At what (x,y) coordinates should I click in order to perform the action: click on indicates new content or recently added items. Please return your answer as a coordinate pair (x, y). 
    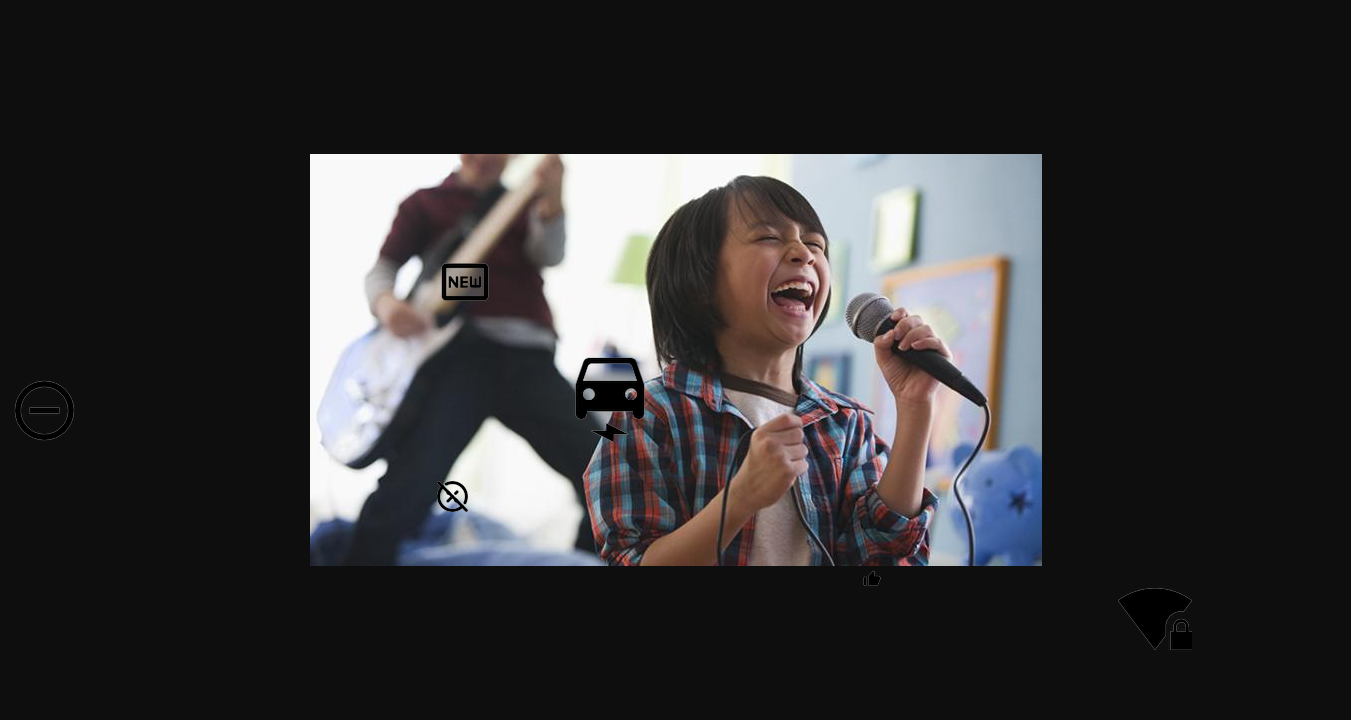
    Looking at the image, I should click on (465, 282).